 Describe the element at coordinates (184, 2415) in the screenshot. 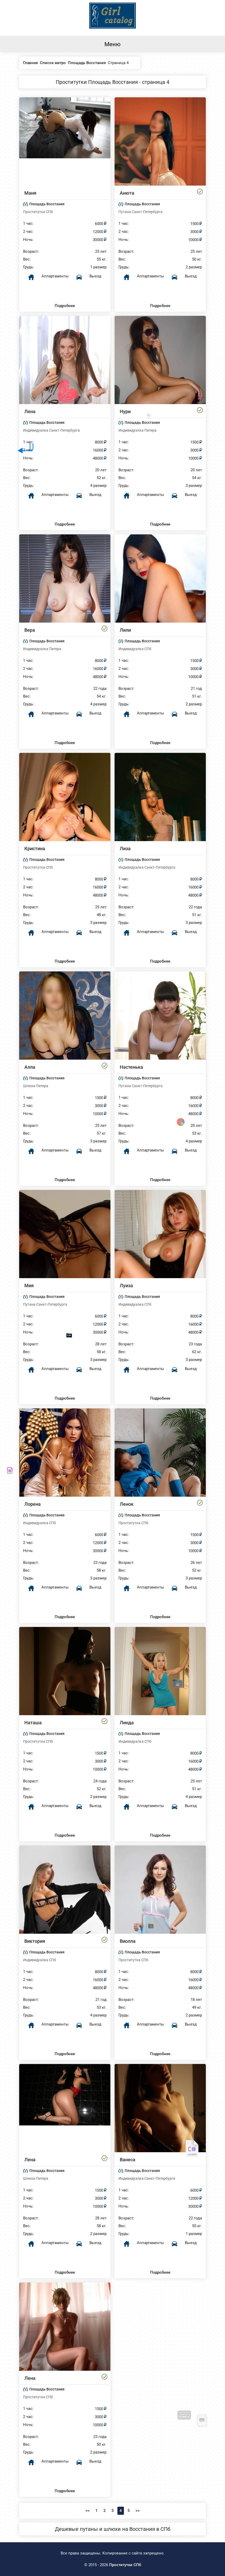

I see `open keyboard settings` at that location.